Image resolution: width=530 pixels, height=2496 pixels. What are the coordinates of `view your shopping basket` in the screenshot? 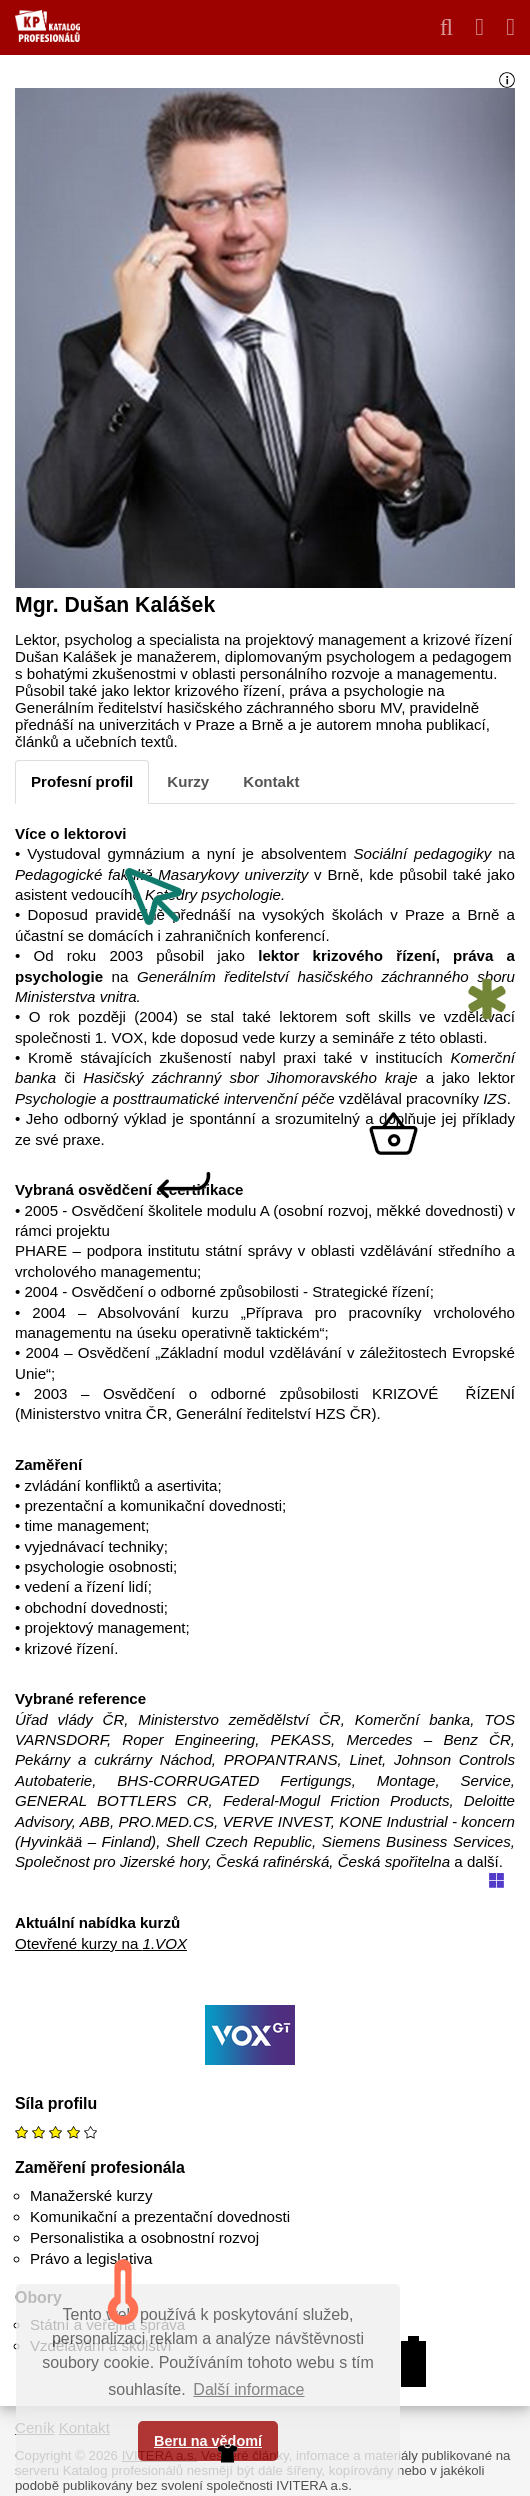 It's located at (393, 1134).